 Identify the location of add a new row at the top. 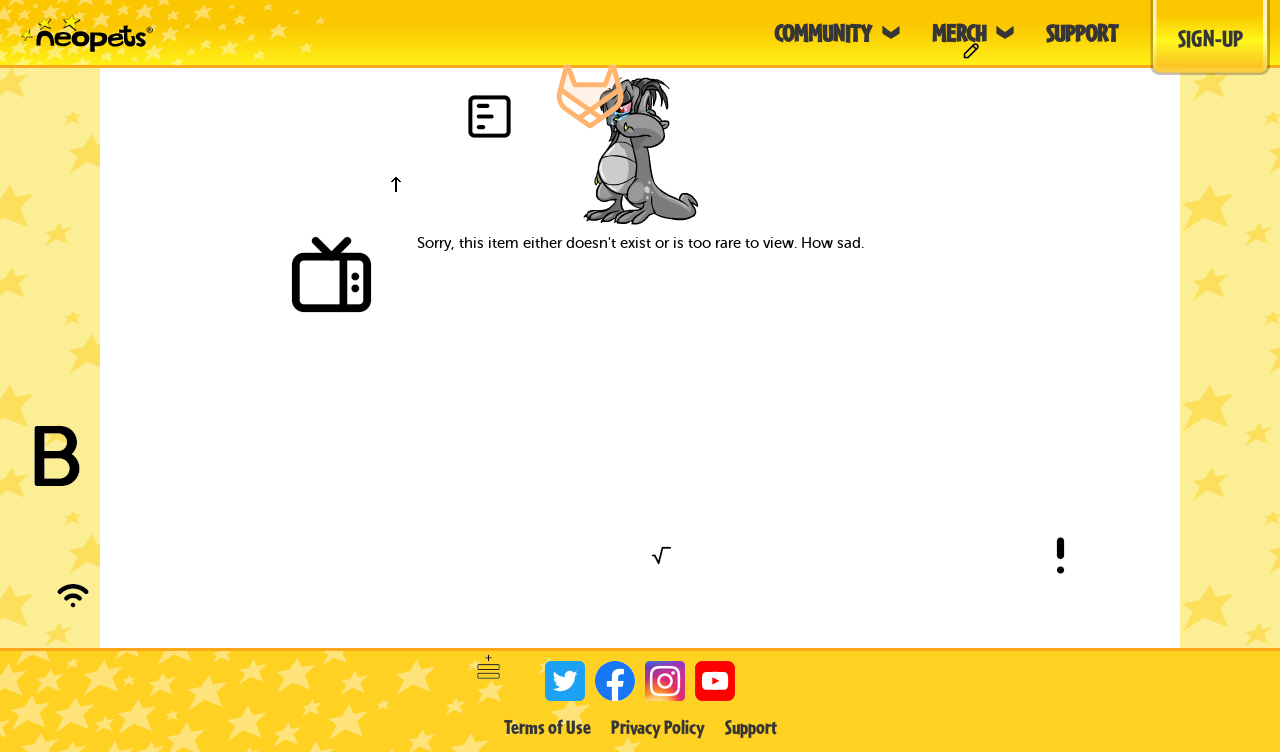
(488, 668).